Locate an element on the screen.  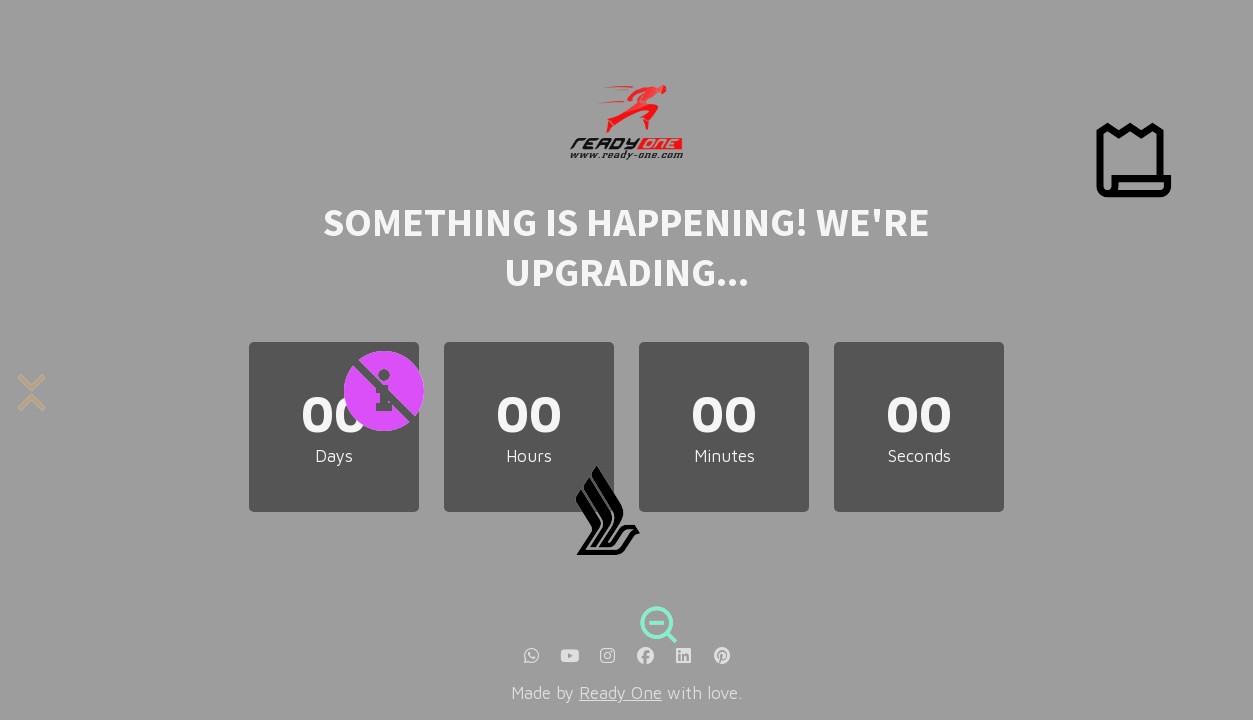
view receipt or transaction history is located at coordinates (1130, 160).